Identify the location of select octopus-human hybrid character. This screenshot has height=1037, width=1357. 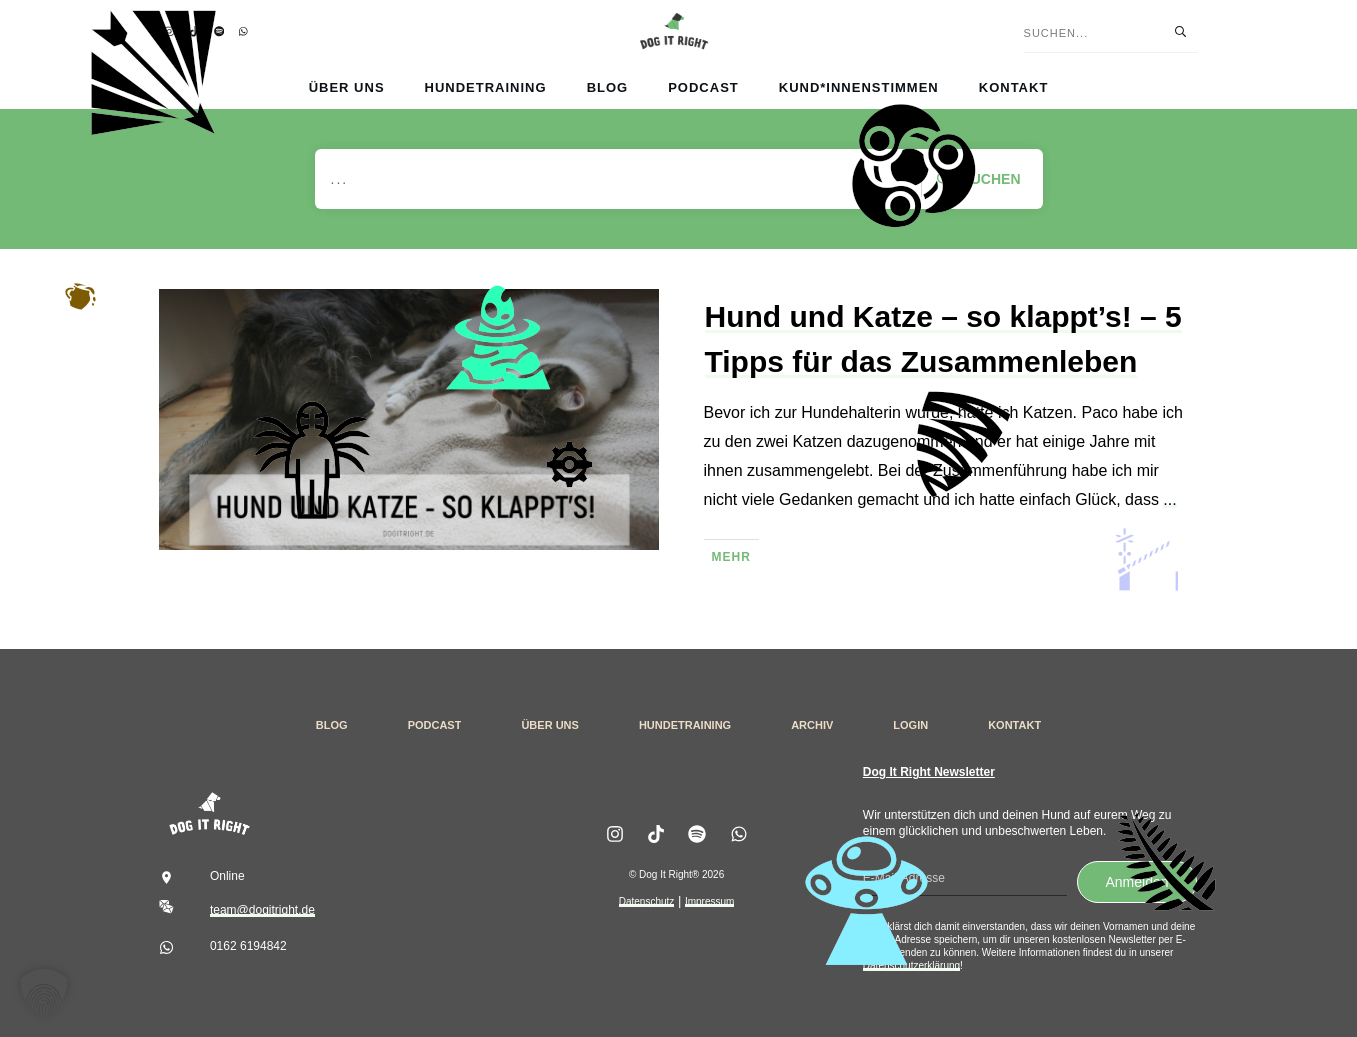
(312, 460).